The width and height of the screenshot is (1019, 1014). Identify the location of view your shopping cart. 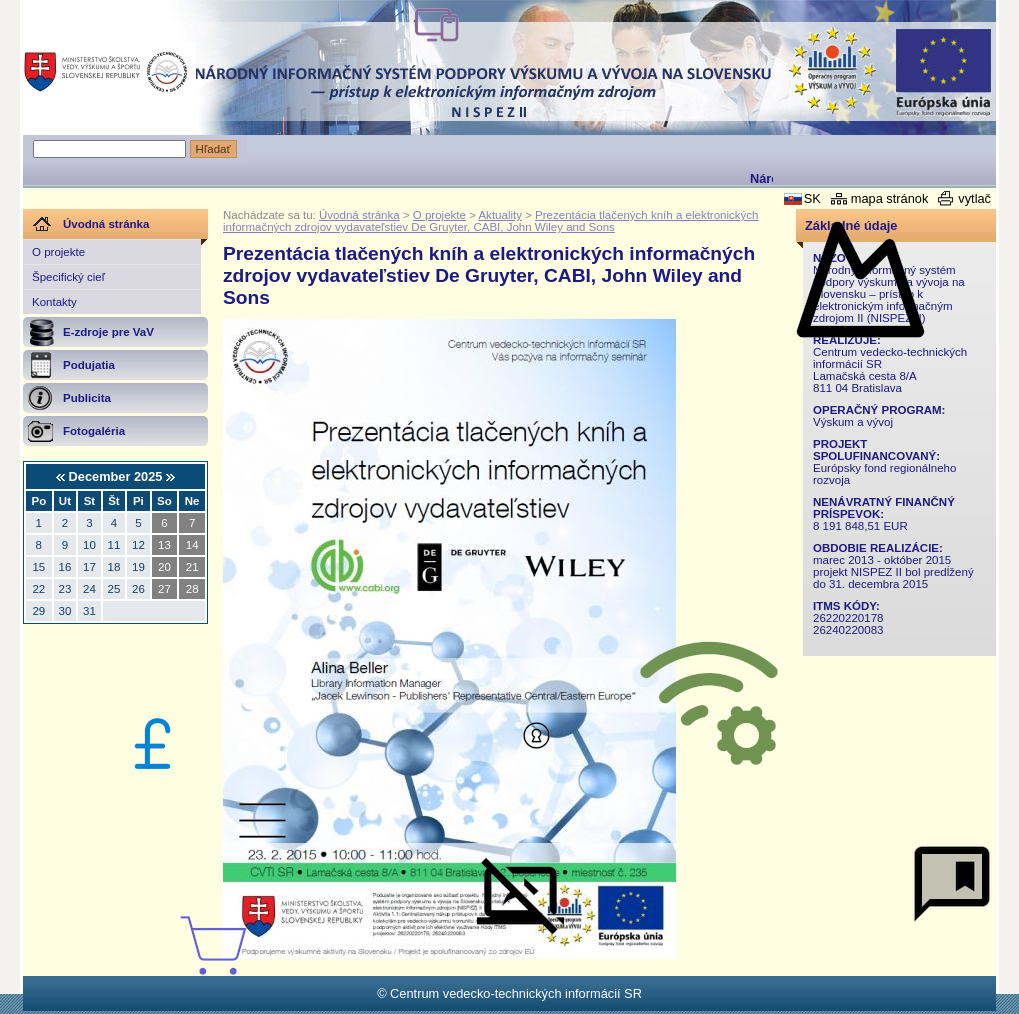
(214, 945).